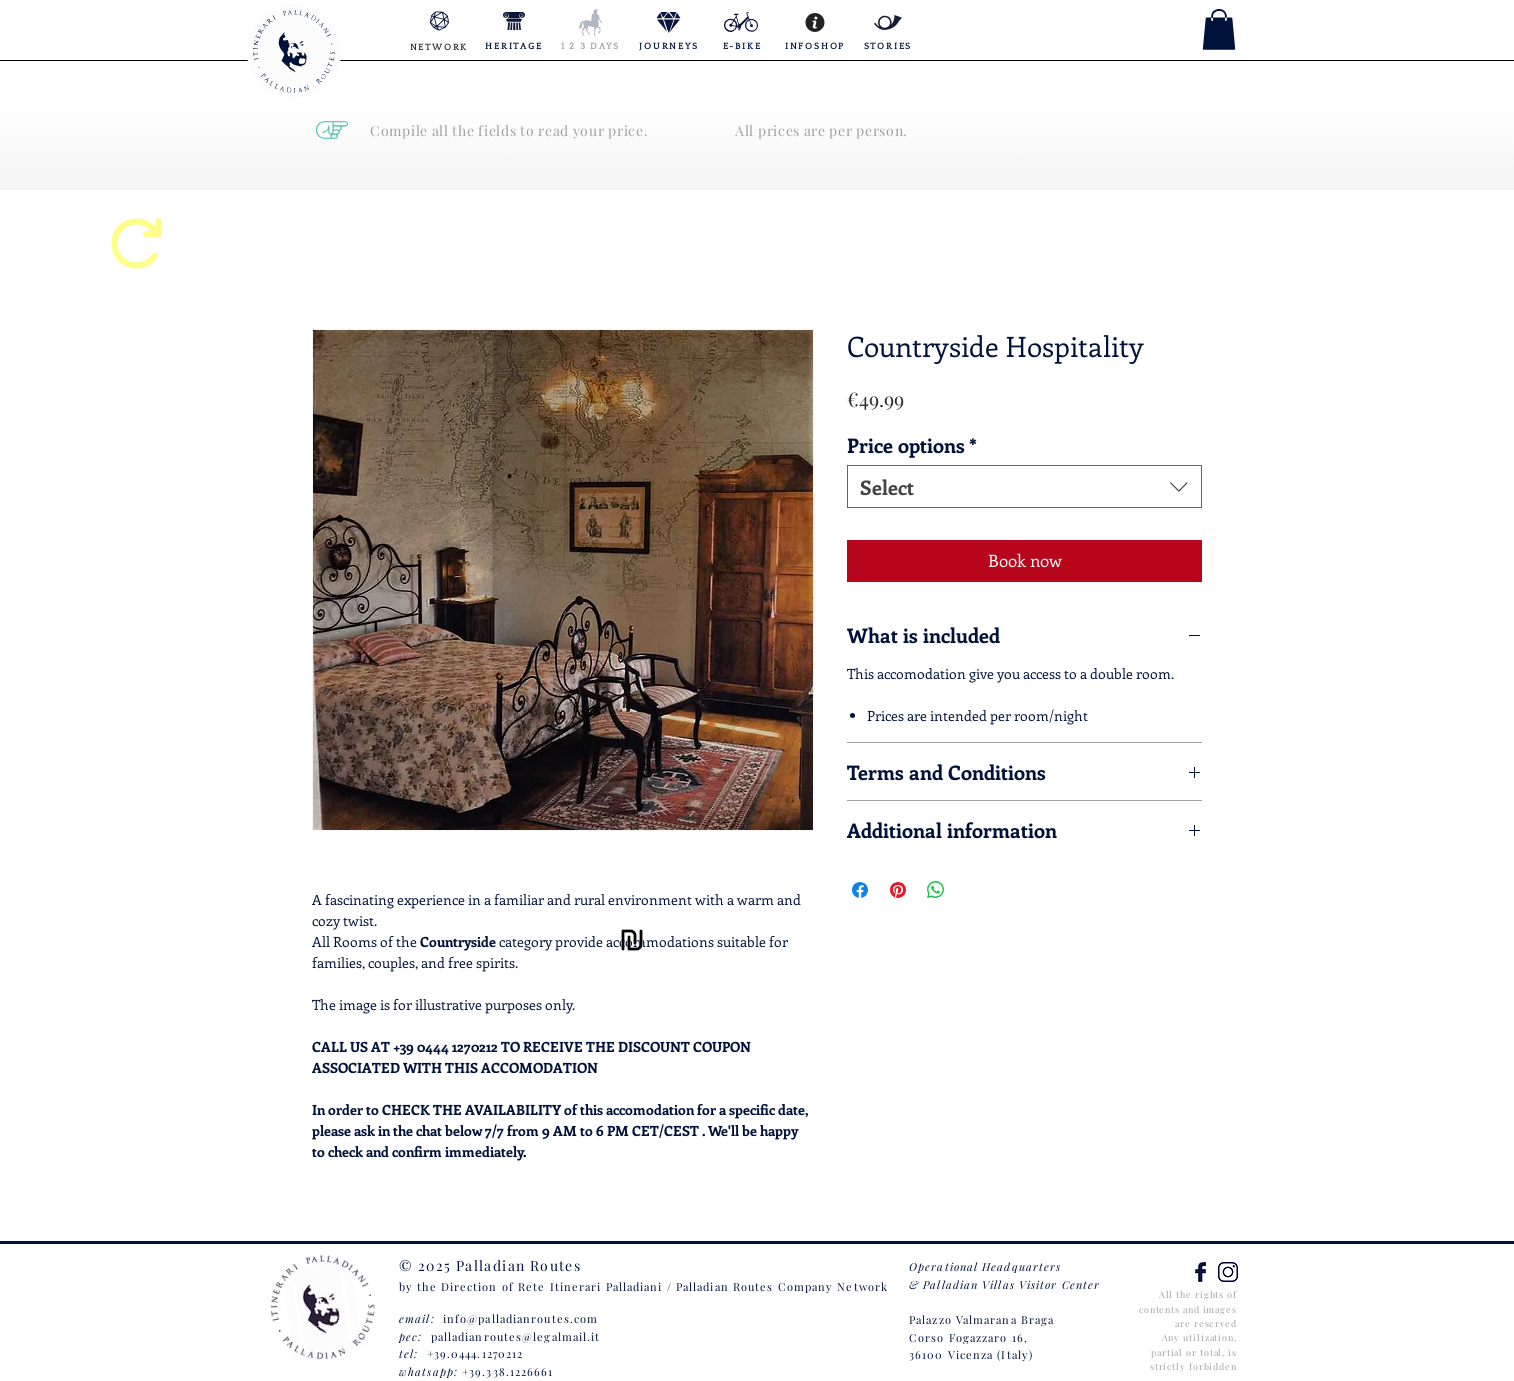  What do you see at coordinates (632, 940) in the screenshot?
I see `indicates Israeli shekel currency` at bounding box center [632, 940].